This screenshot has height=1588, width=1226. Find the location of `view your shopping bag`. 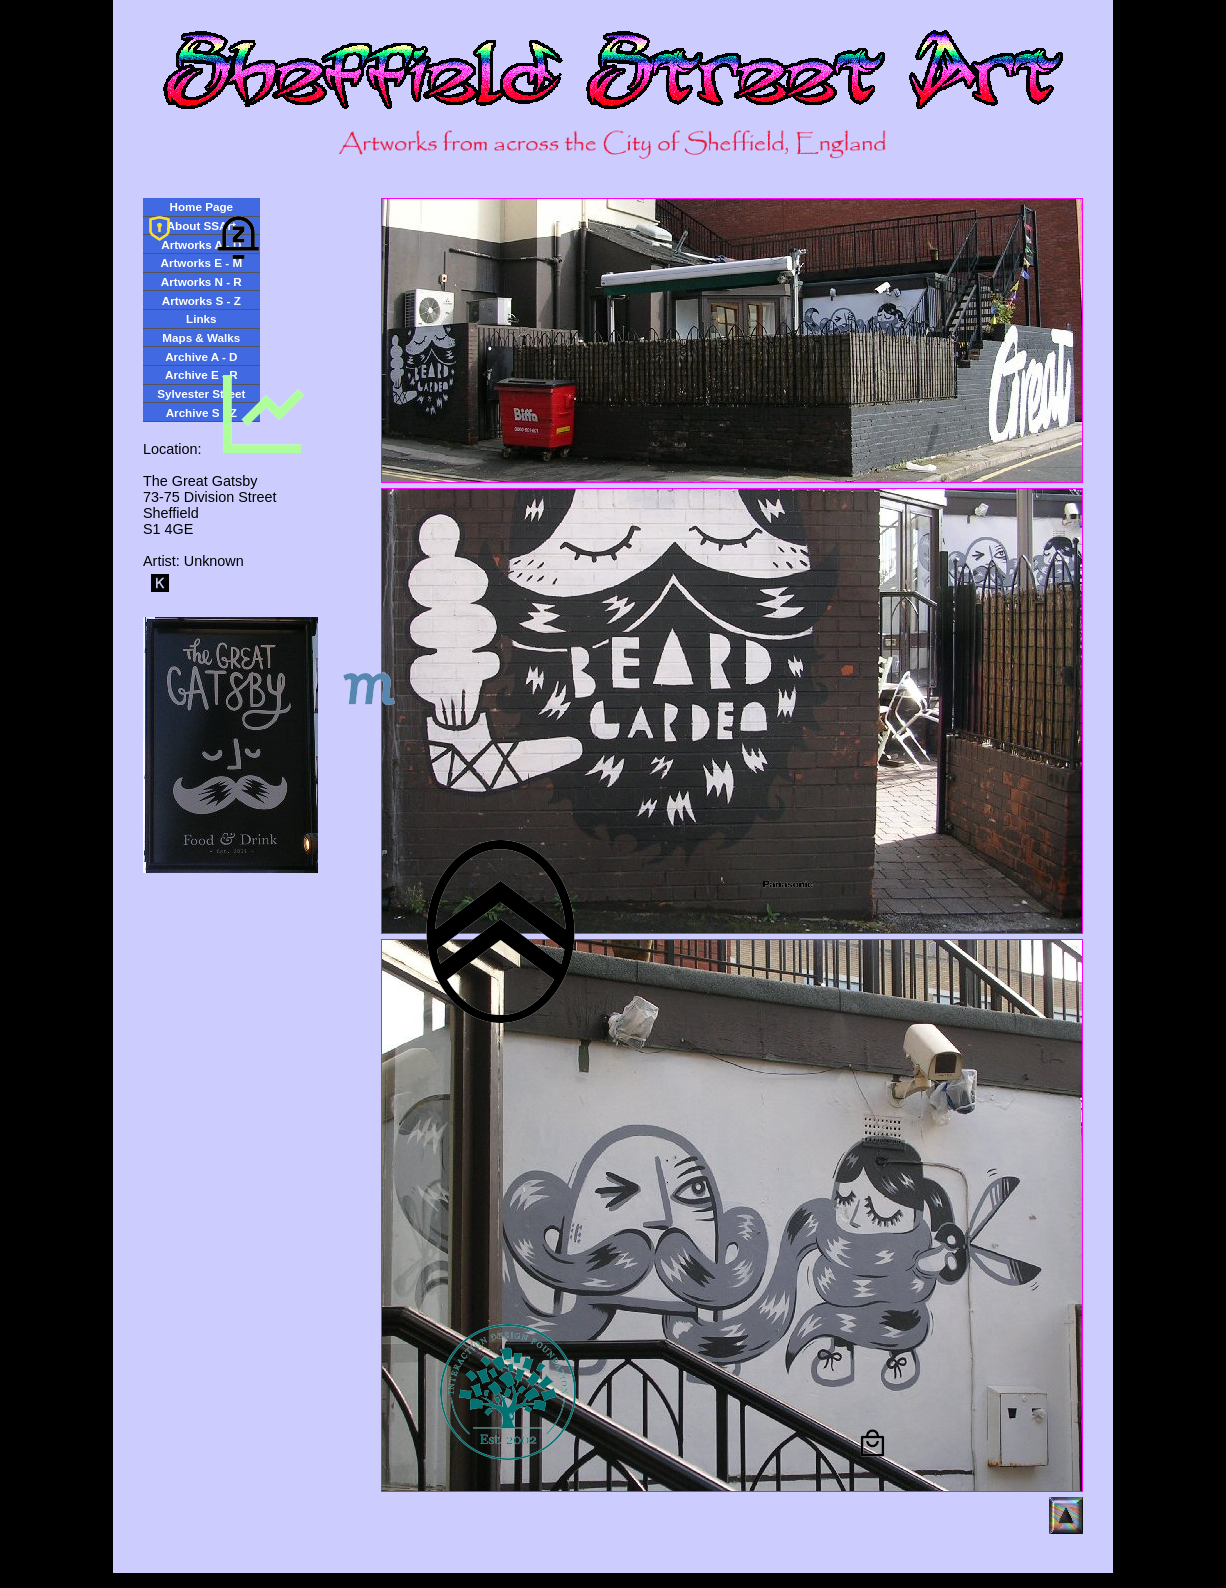

view your shopping bag is located at coordinates (872, 1443).